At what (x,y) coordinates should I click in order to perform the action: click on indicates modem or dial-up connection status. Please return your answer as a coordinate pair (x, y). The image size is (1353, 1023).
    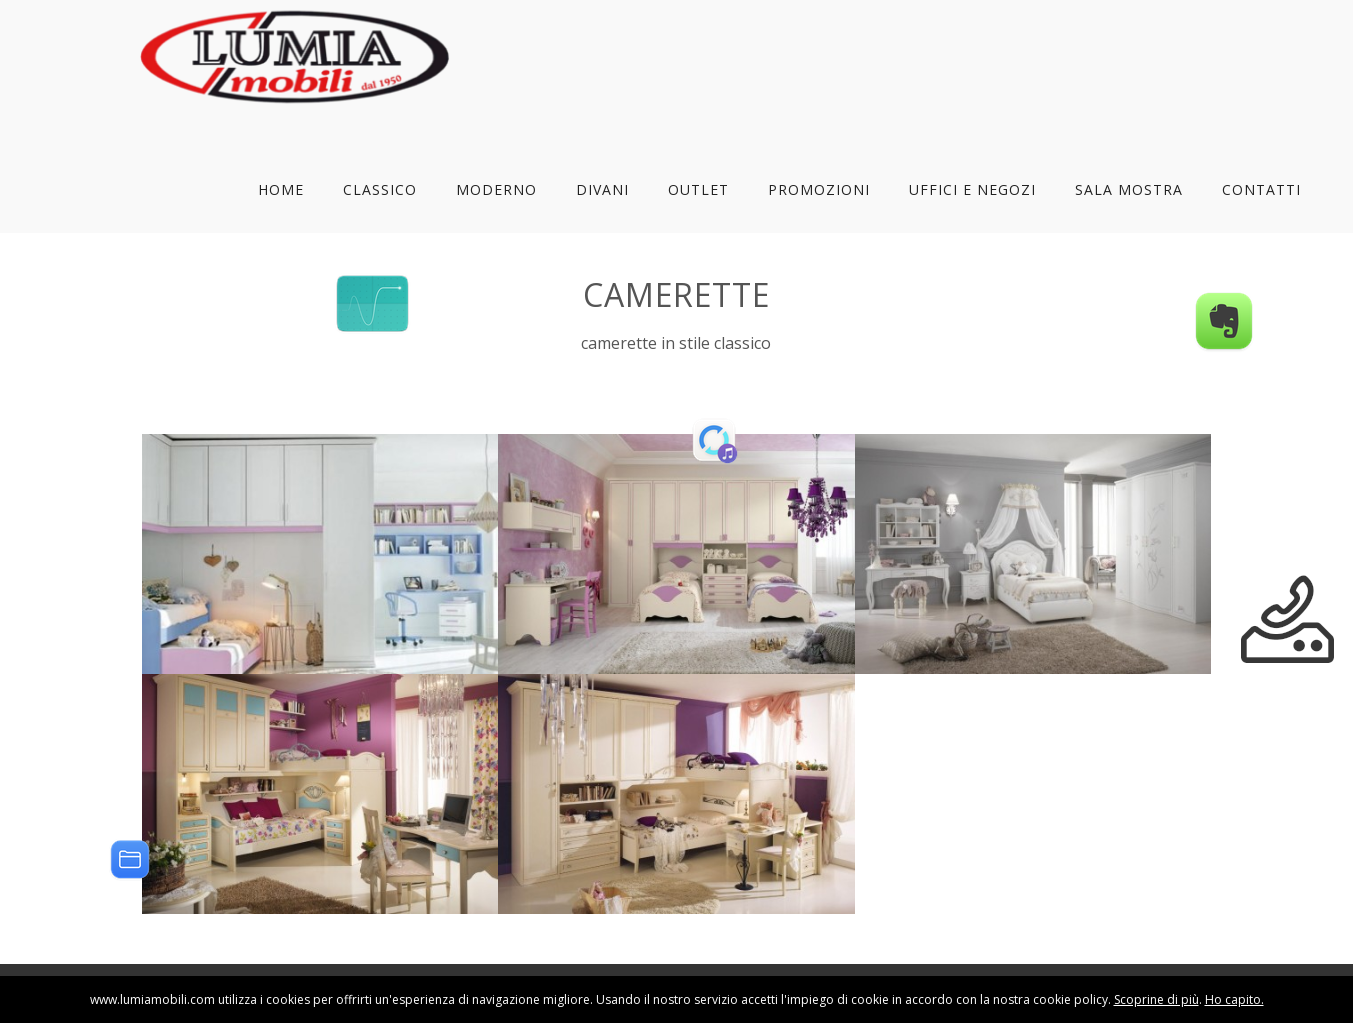
    Looking at the image, I should click on (1287, 616).